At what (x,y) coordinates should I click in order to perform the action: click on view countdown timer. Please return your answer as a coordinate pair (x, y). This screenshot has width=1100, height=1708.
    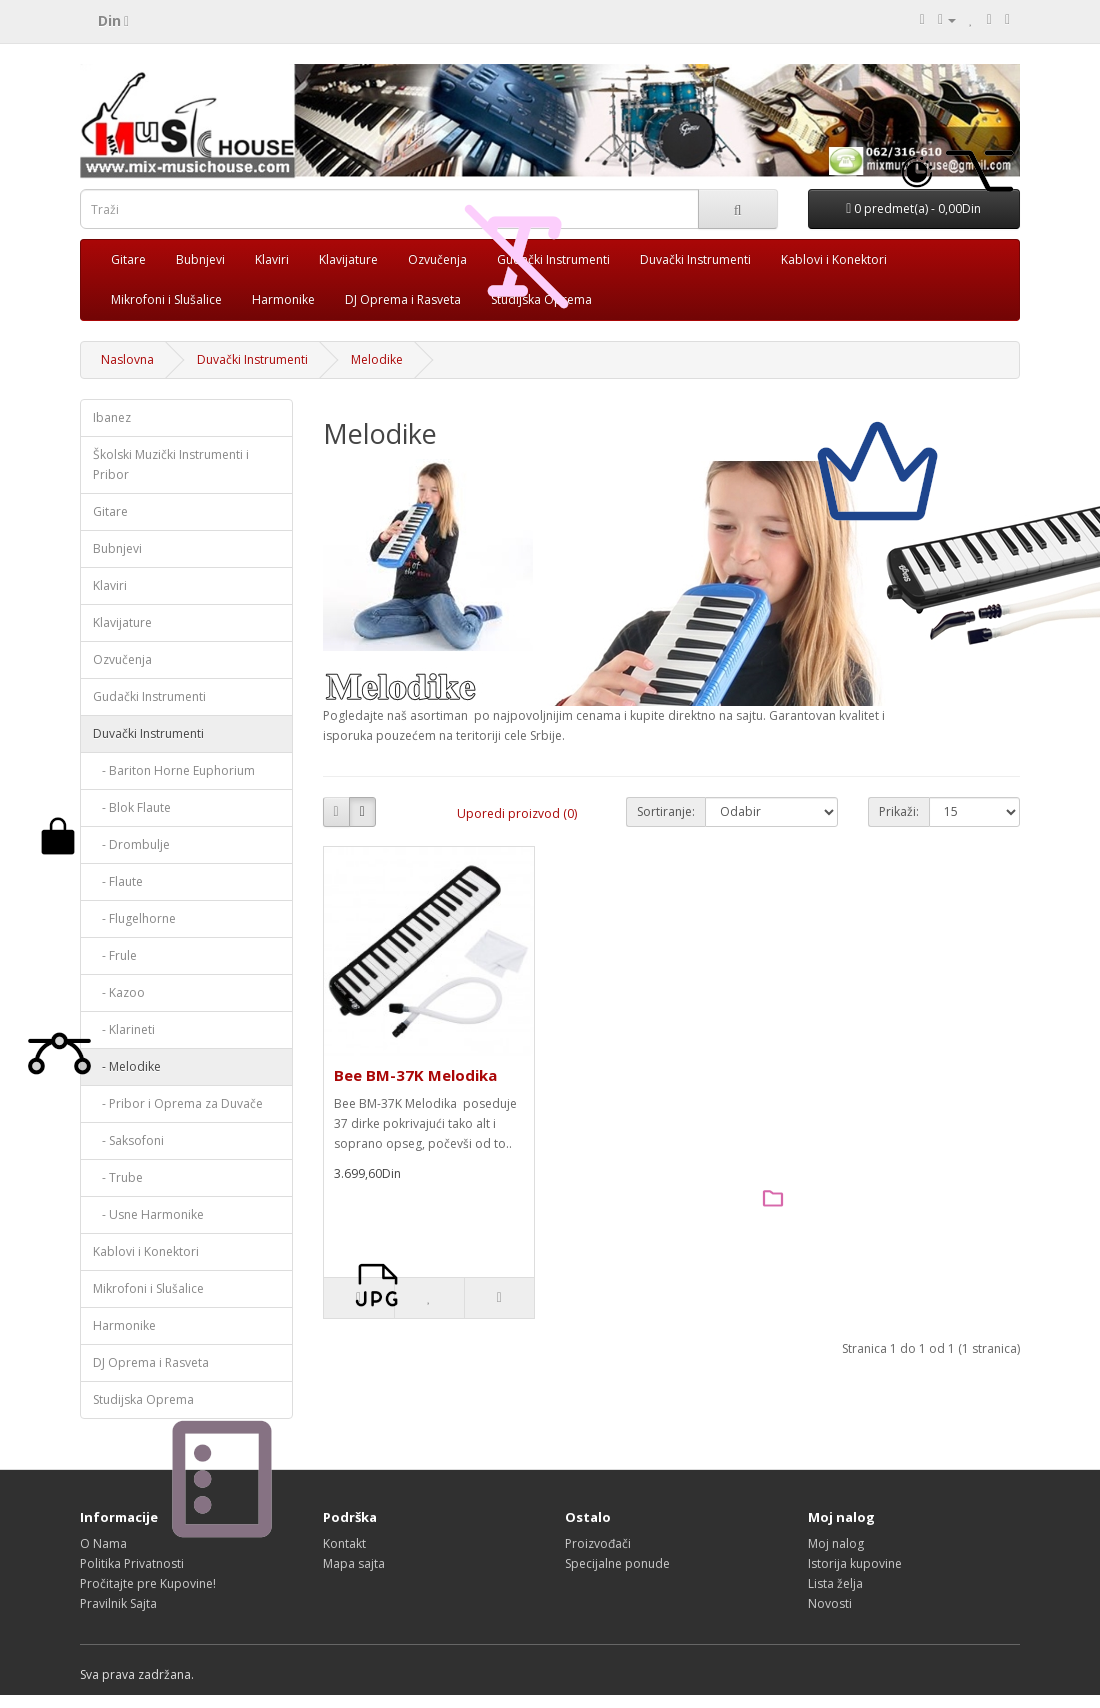
    Looking at the image, I should click on (917, 172).